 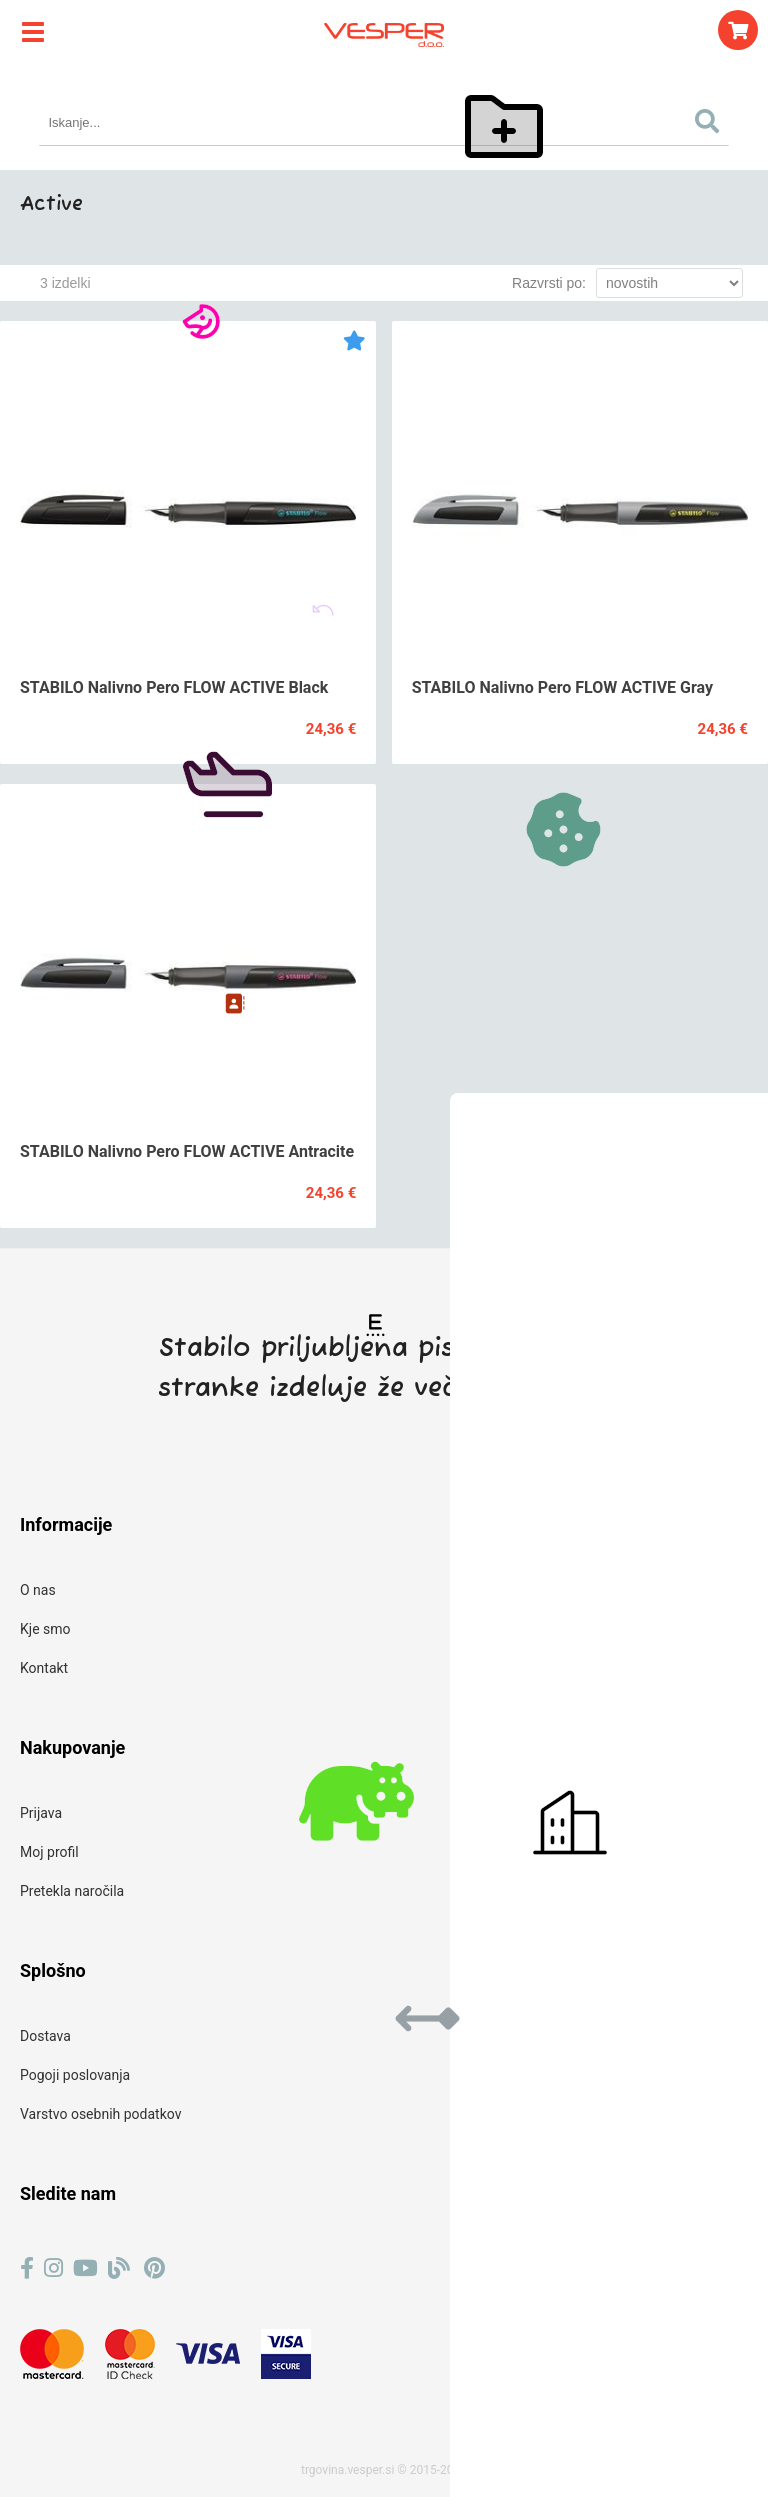 I want to click on open your contacts list, so click(x=234, y=1003).